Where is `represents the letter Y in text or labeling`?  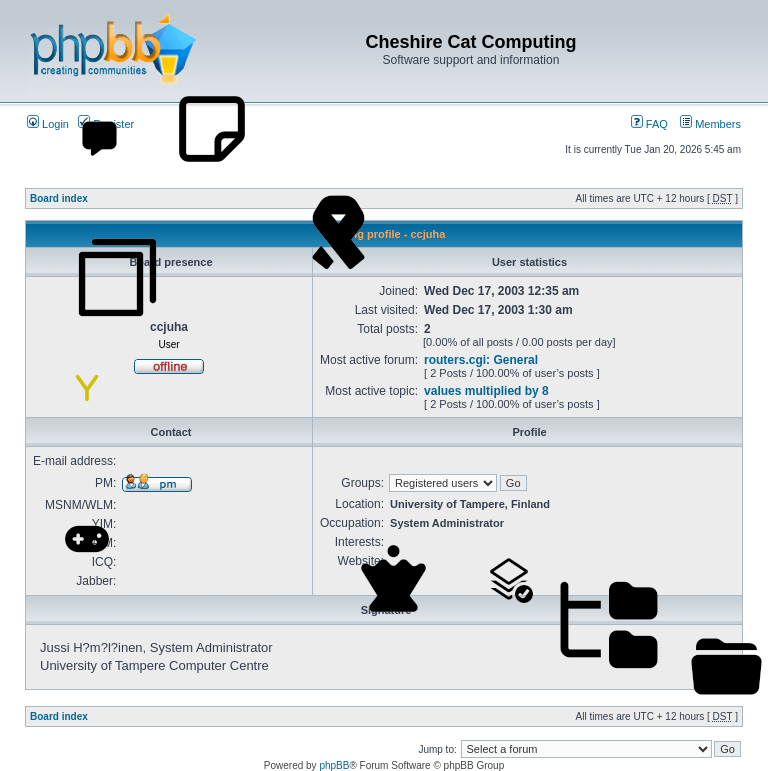 represents the letter Y in text or labeling is located at coordinates (87, 388).